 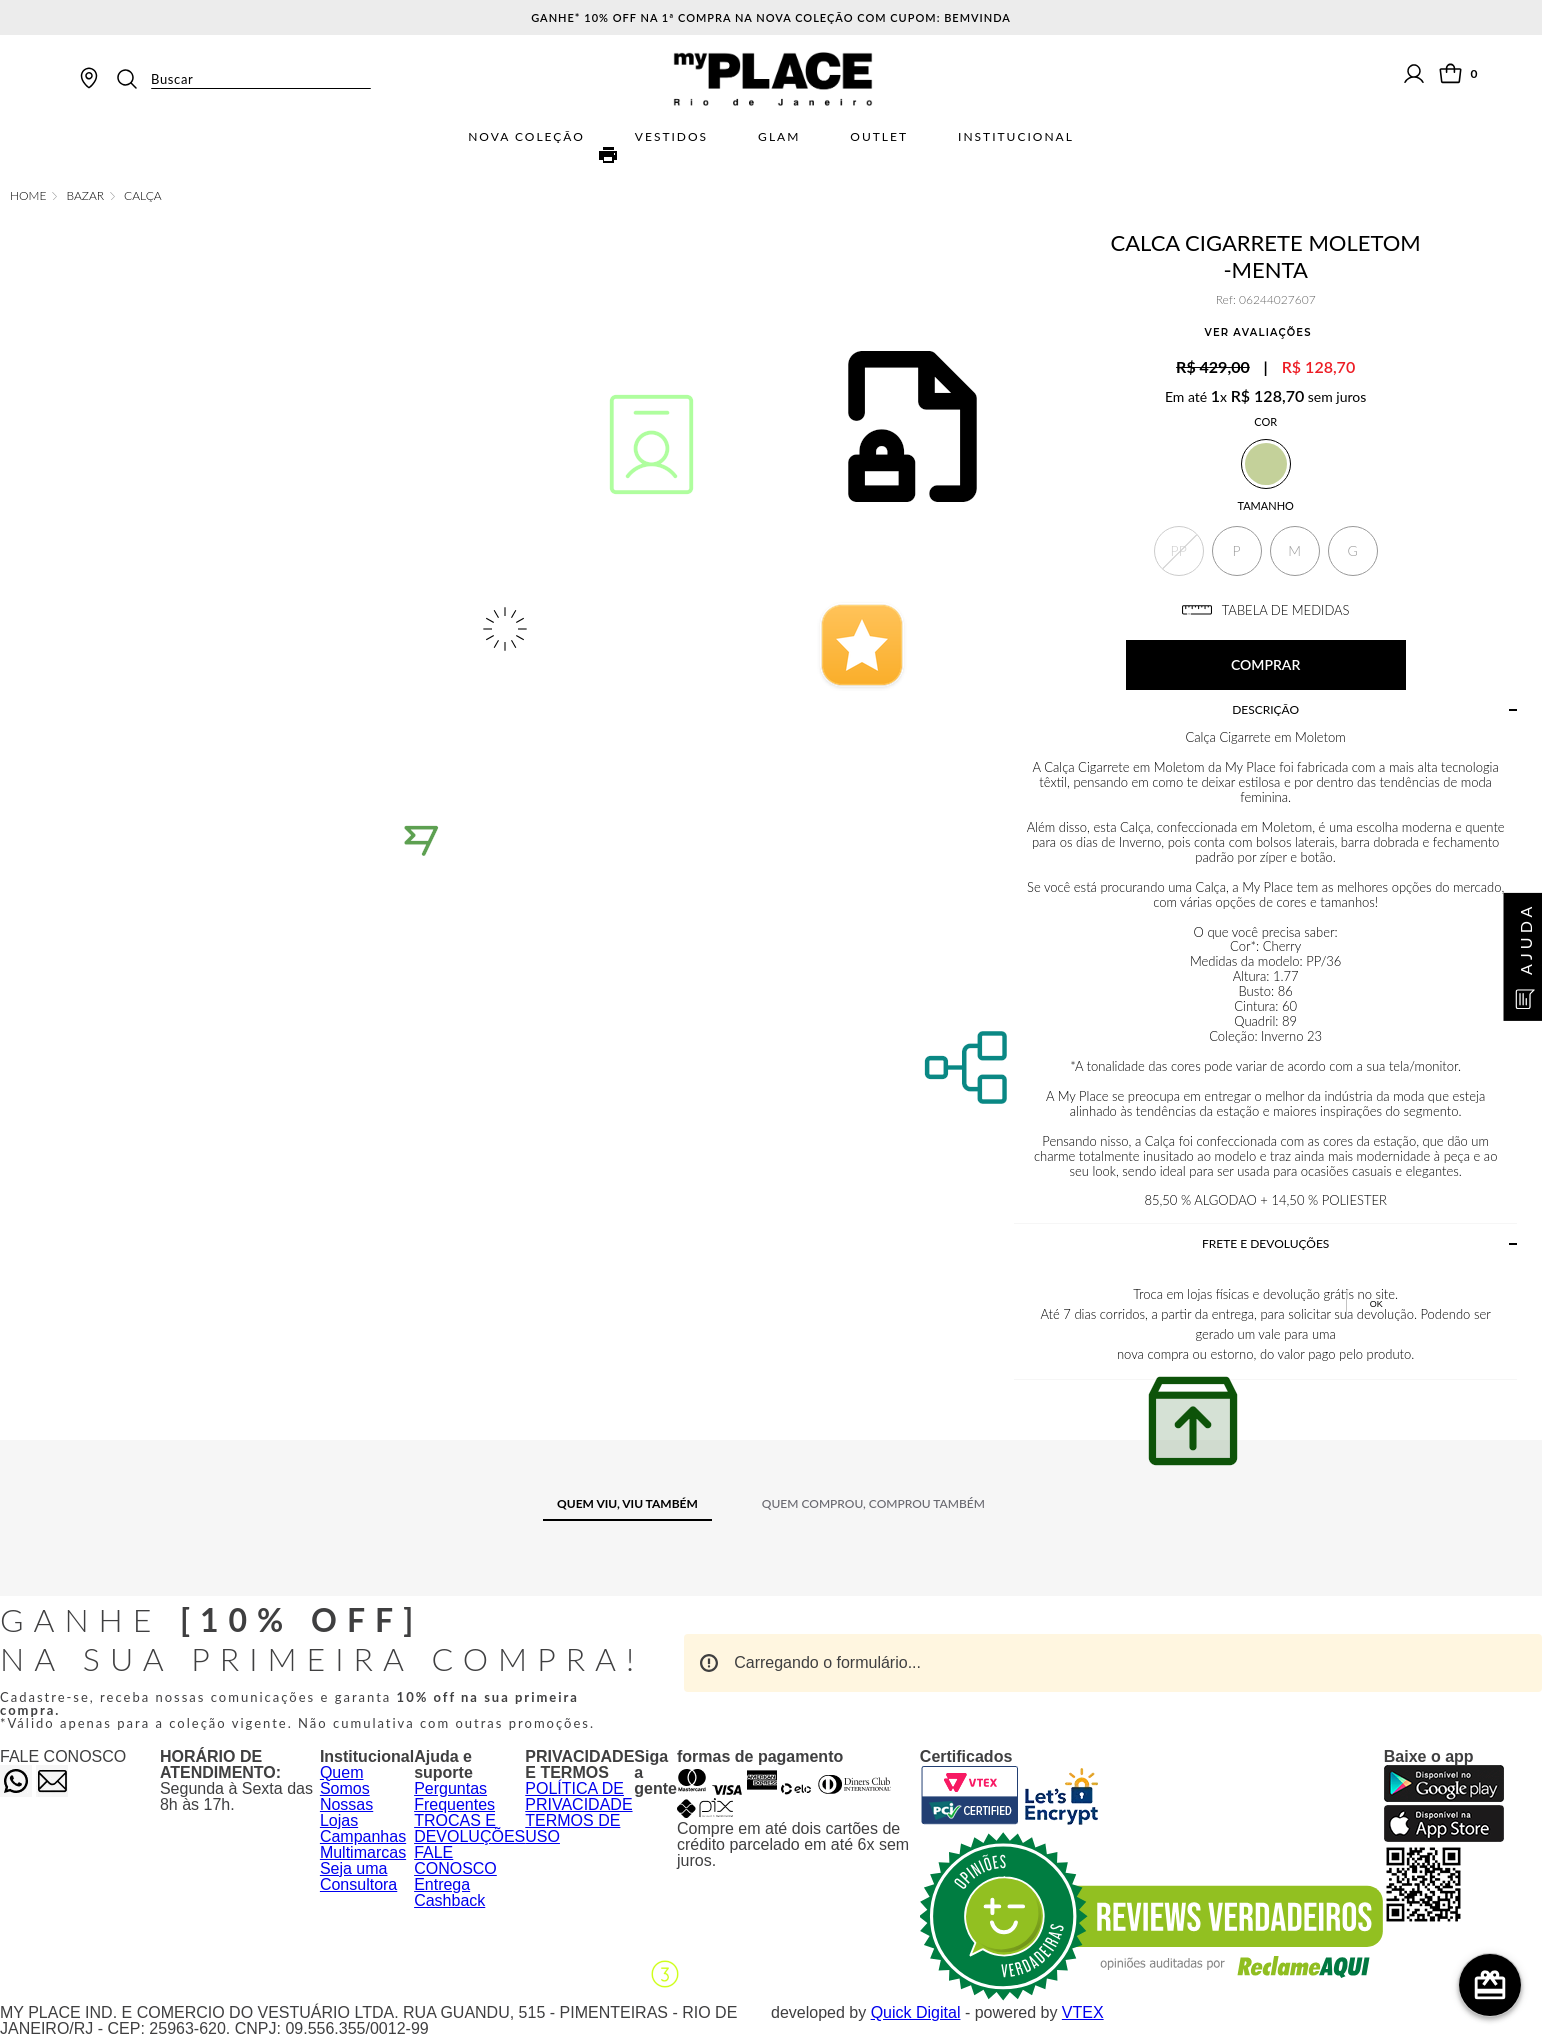 I want to click on view featured applications, so click(x=862, y=645).